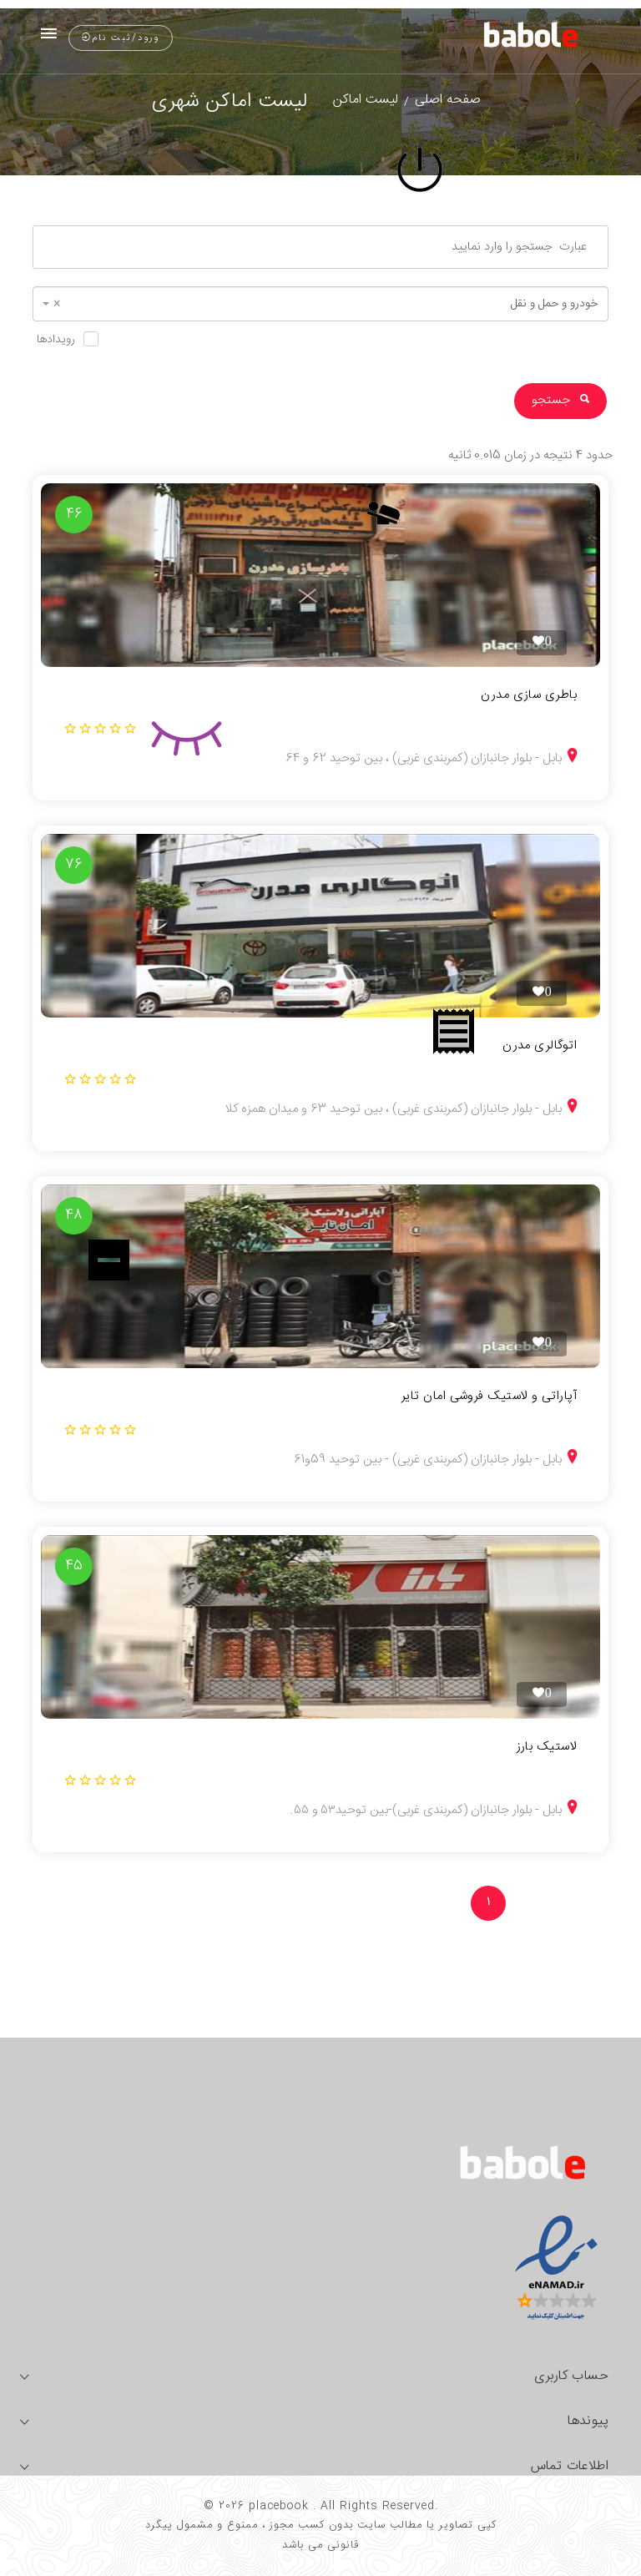  Describe the element at coordinates (383, 513) in the screenshot. I see `indicates a lie-flat or angled seat option on a flight` at that location.